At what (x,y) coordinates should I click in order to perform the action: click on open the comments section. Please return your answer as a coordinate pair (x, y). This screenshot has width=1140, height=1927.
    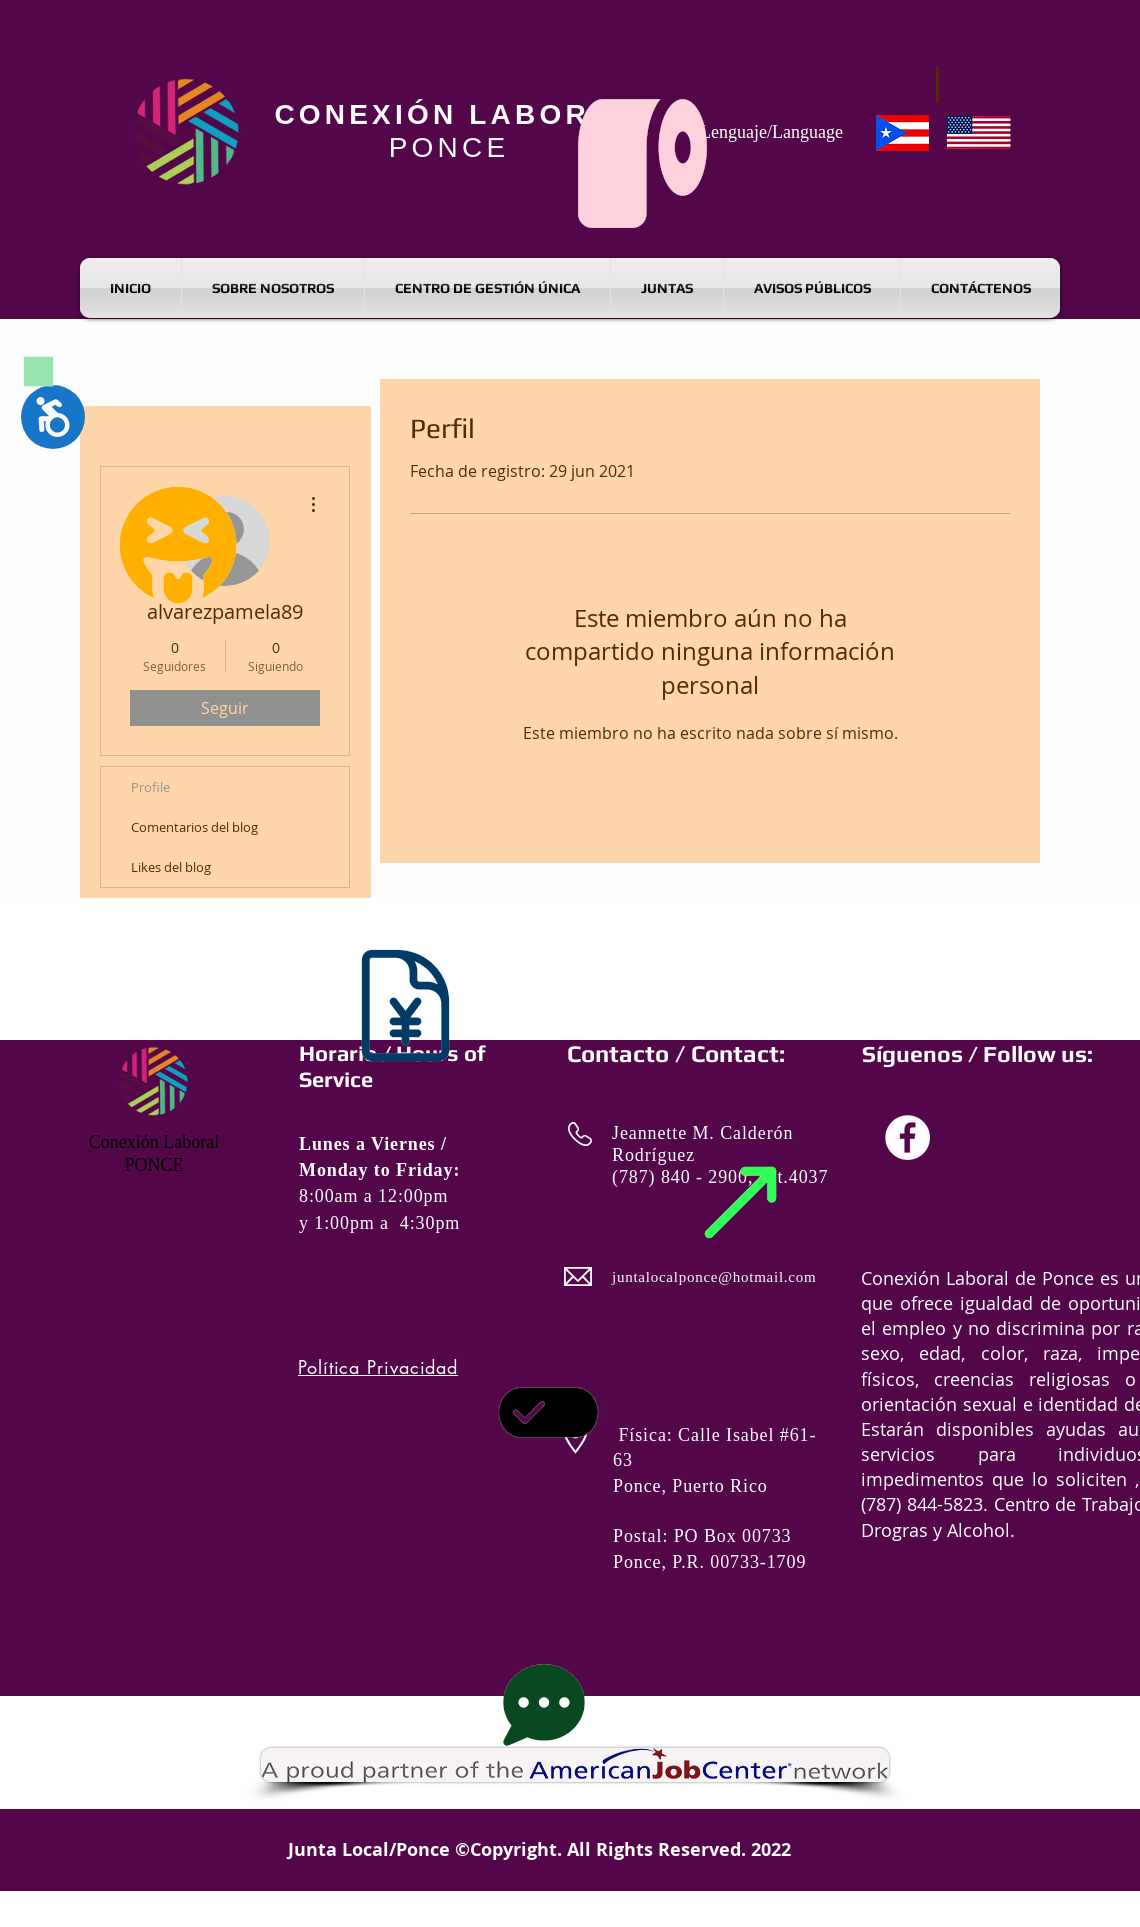
    Looking at the image, I should click on (544, 1705).